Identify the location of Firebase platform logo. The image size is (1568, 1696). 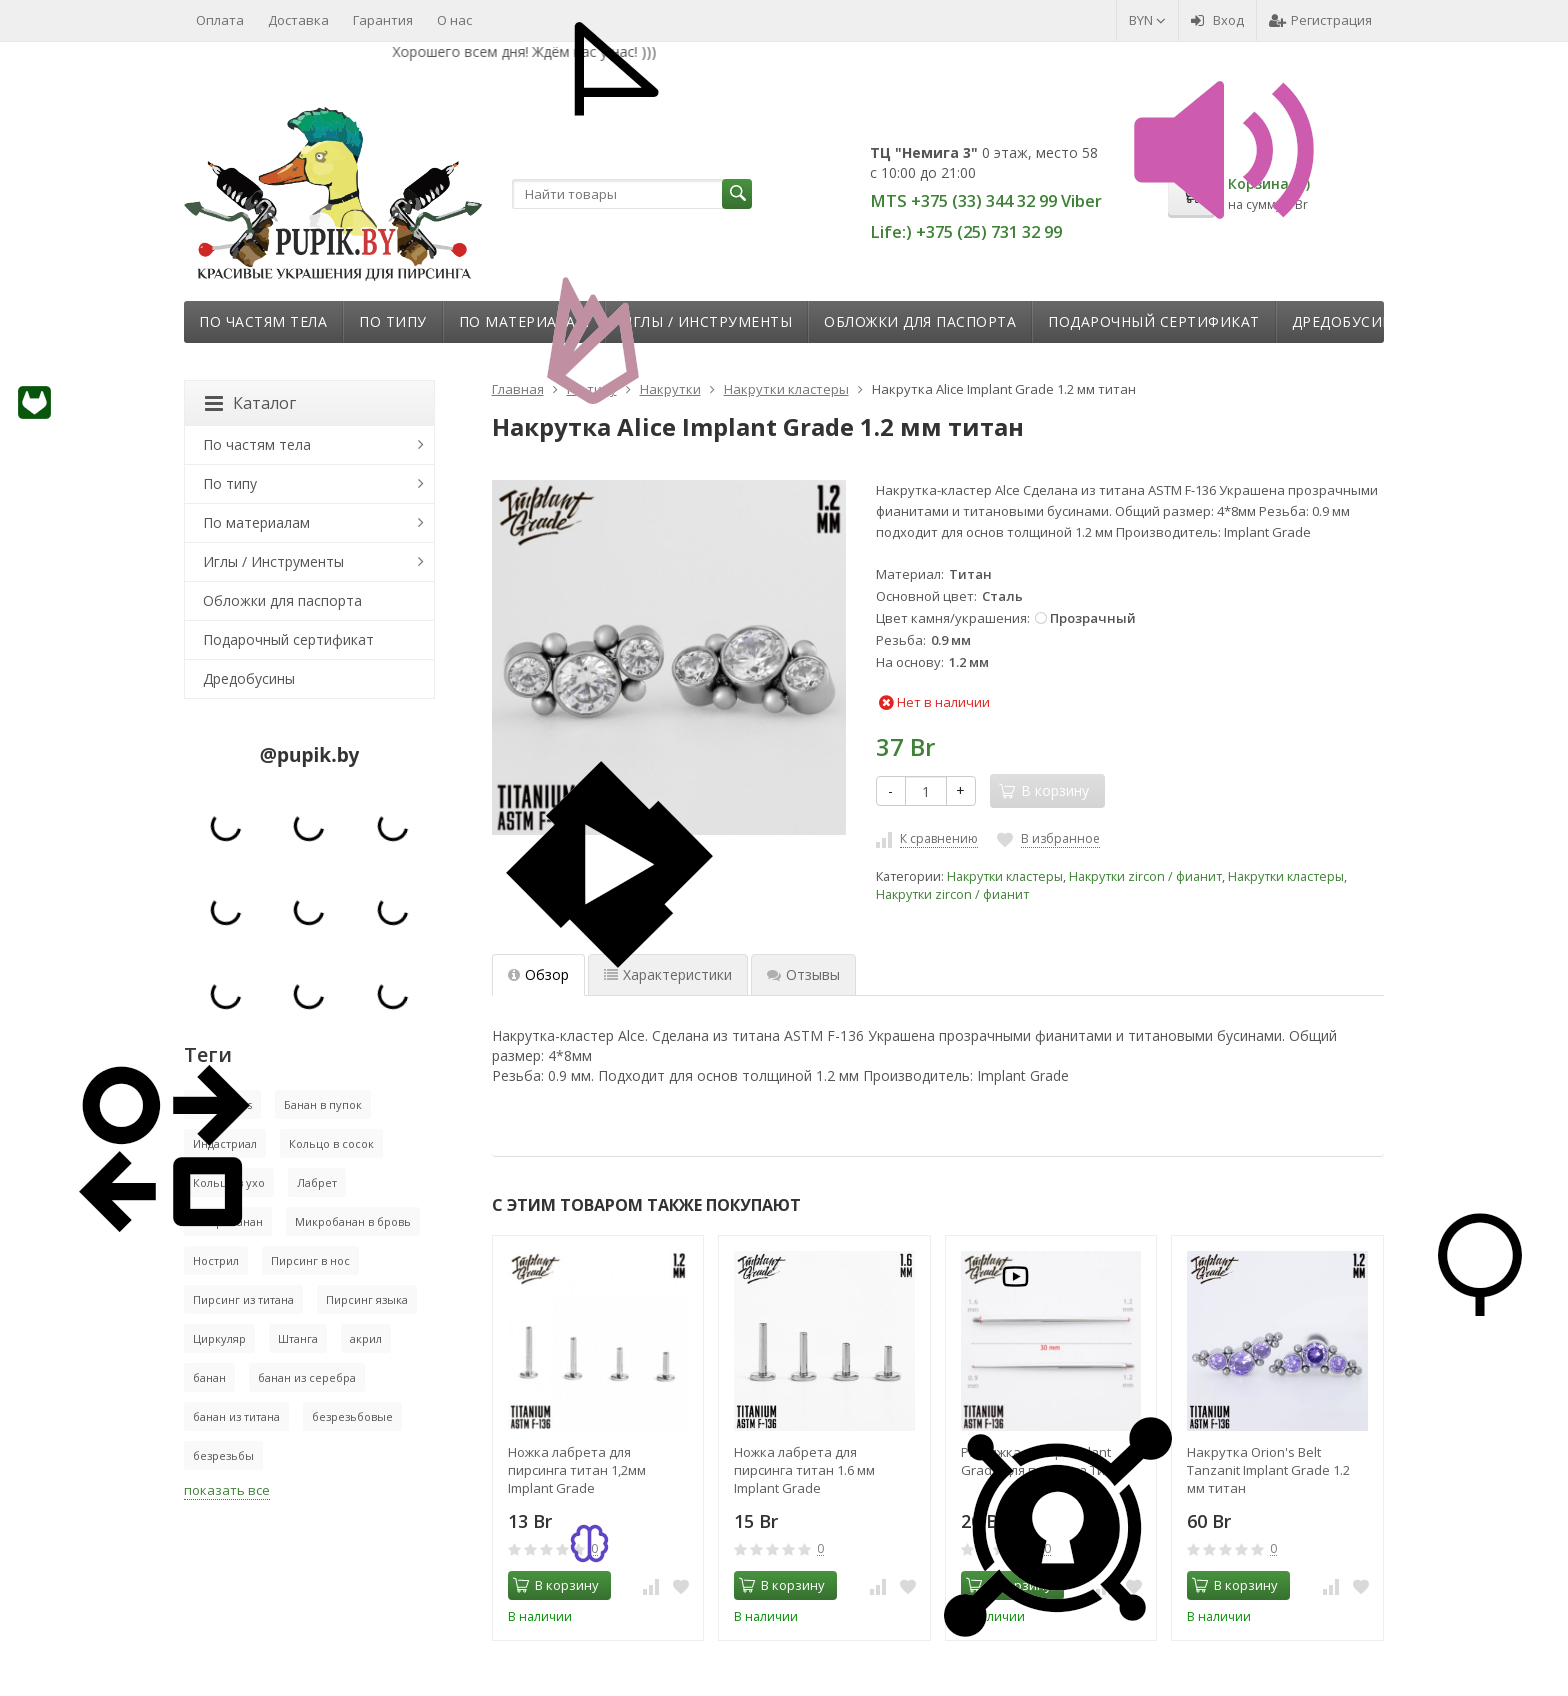
(593, 340).